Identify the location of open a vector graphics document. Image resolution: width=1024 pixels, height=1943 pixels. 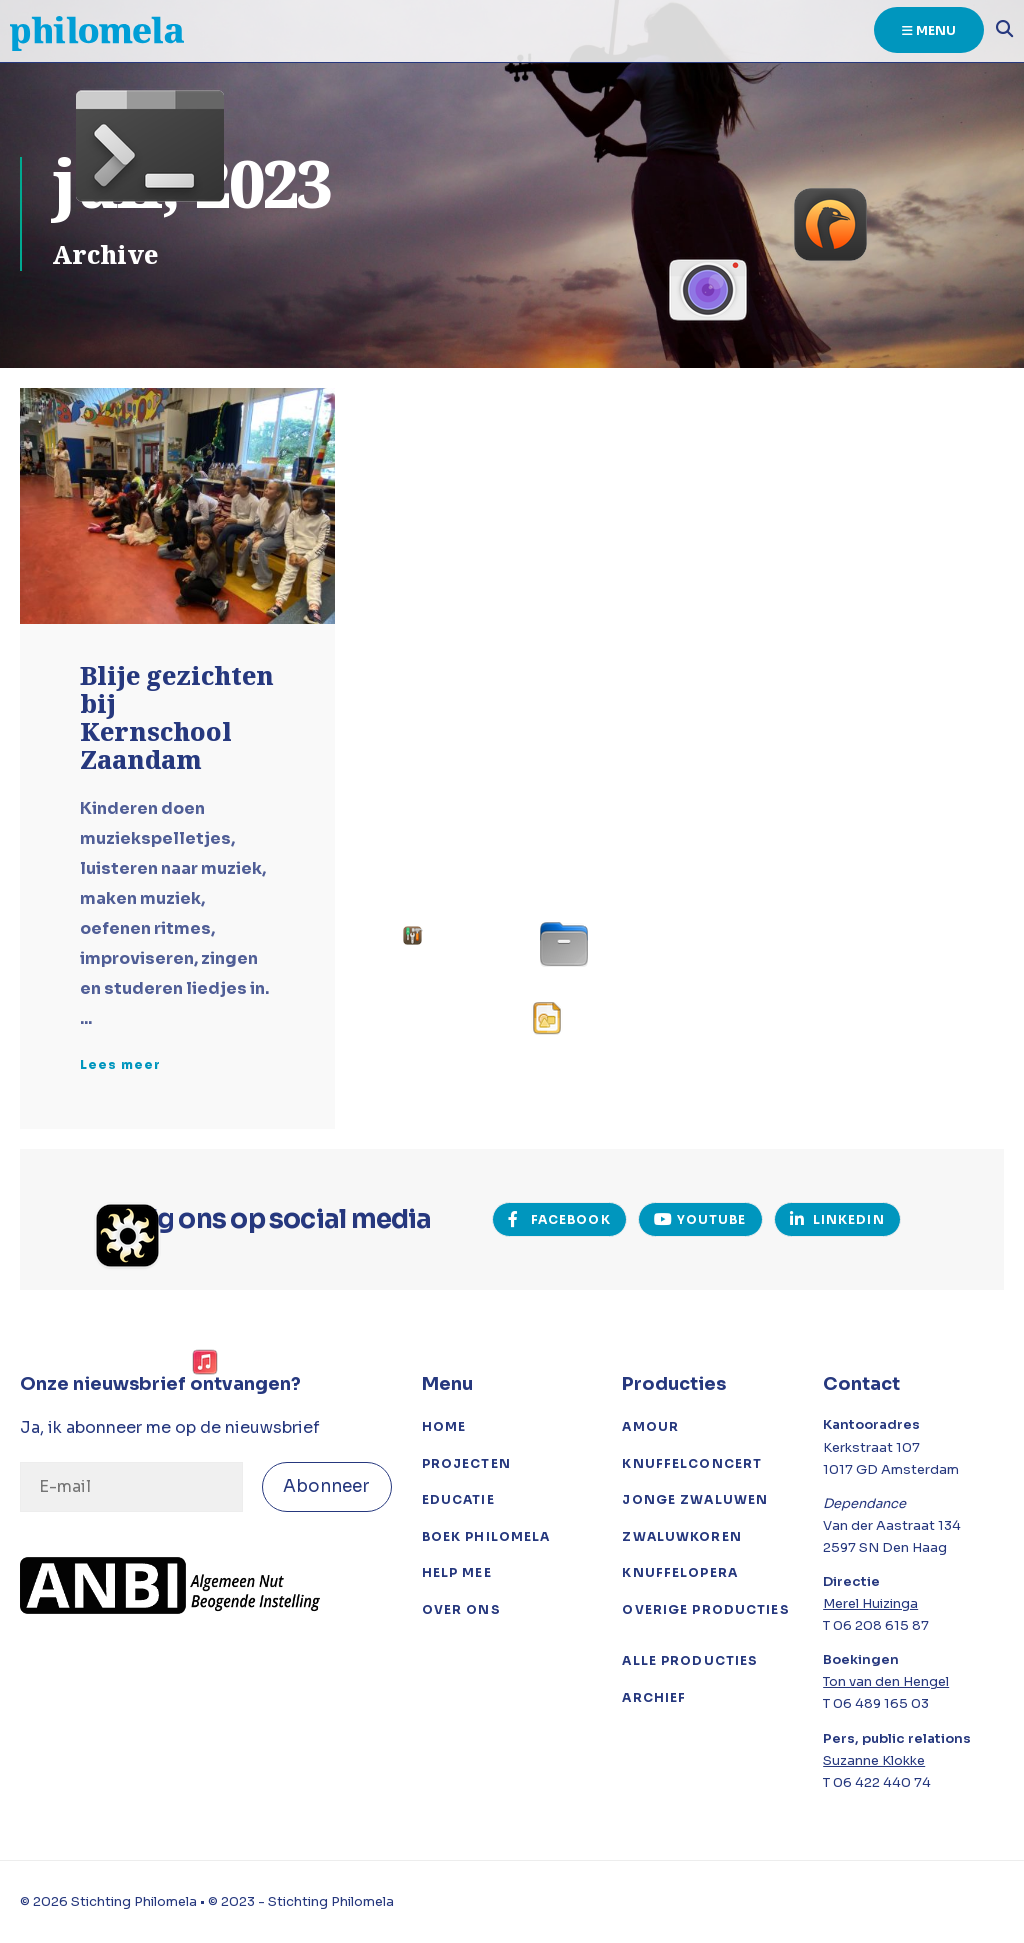
(547, 1018).